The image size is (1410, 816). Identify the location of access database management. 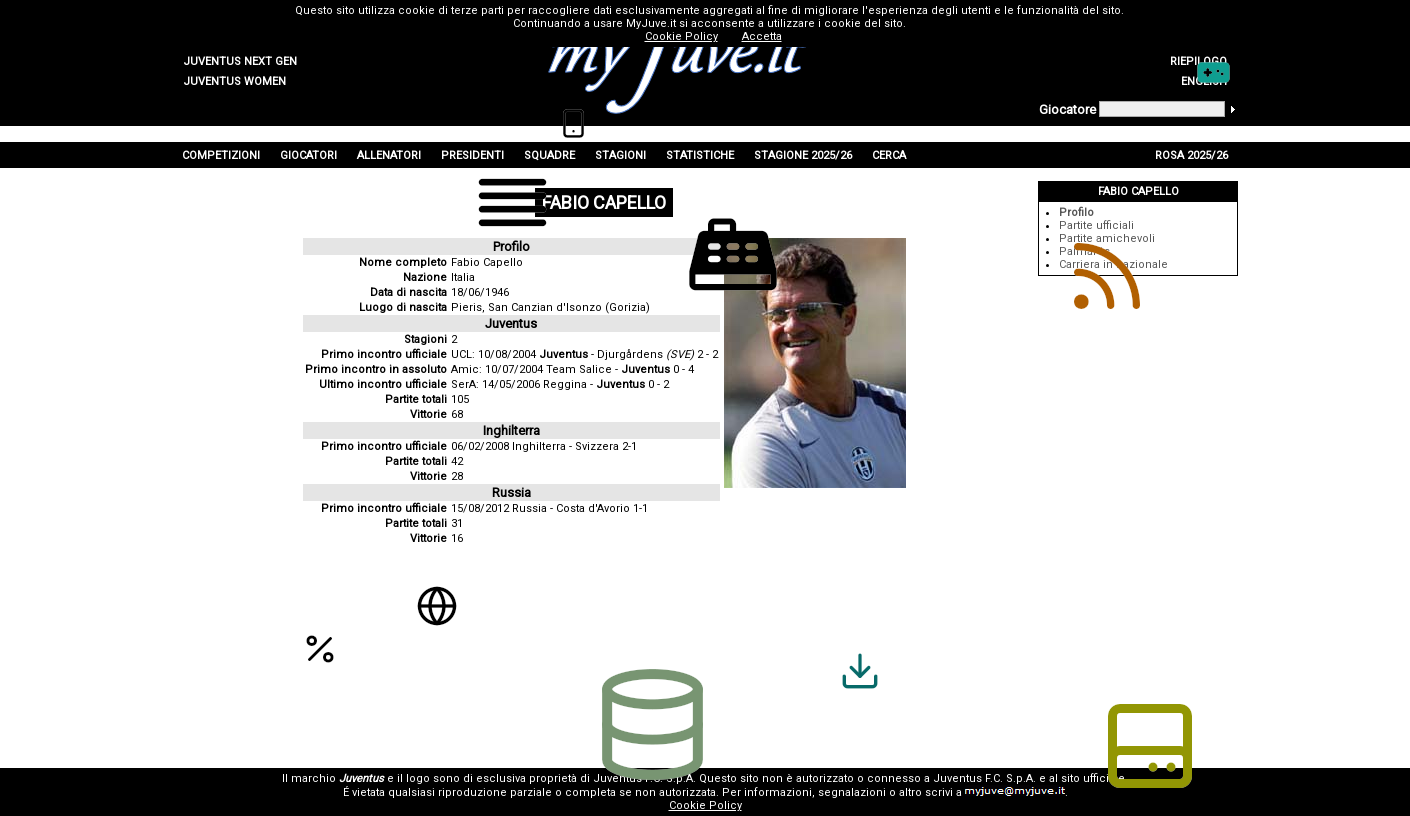
(652, 724).